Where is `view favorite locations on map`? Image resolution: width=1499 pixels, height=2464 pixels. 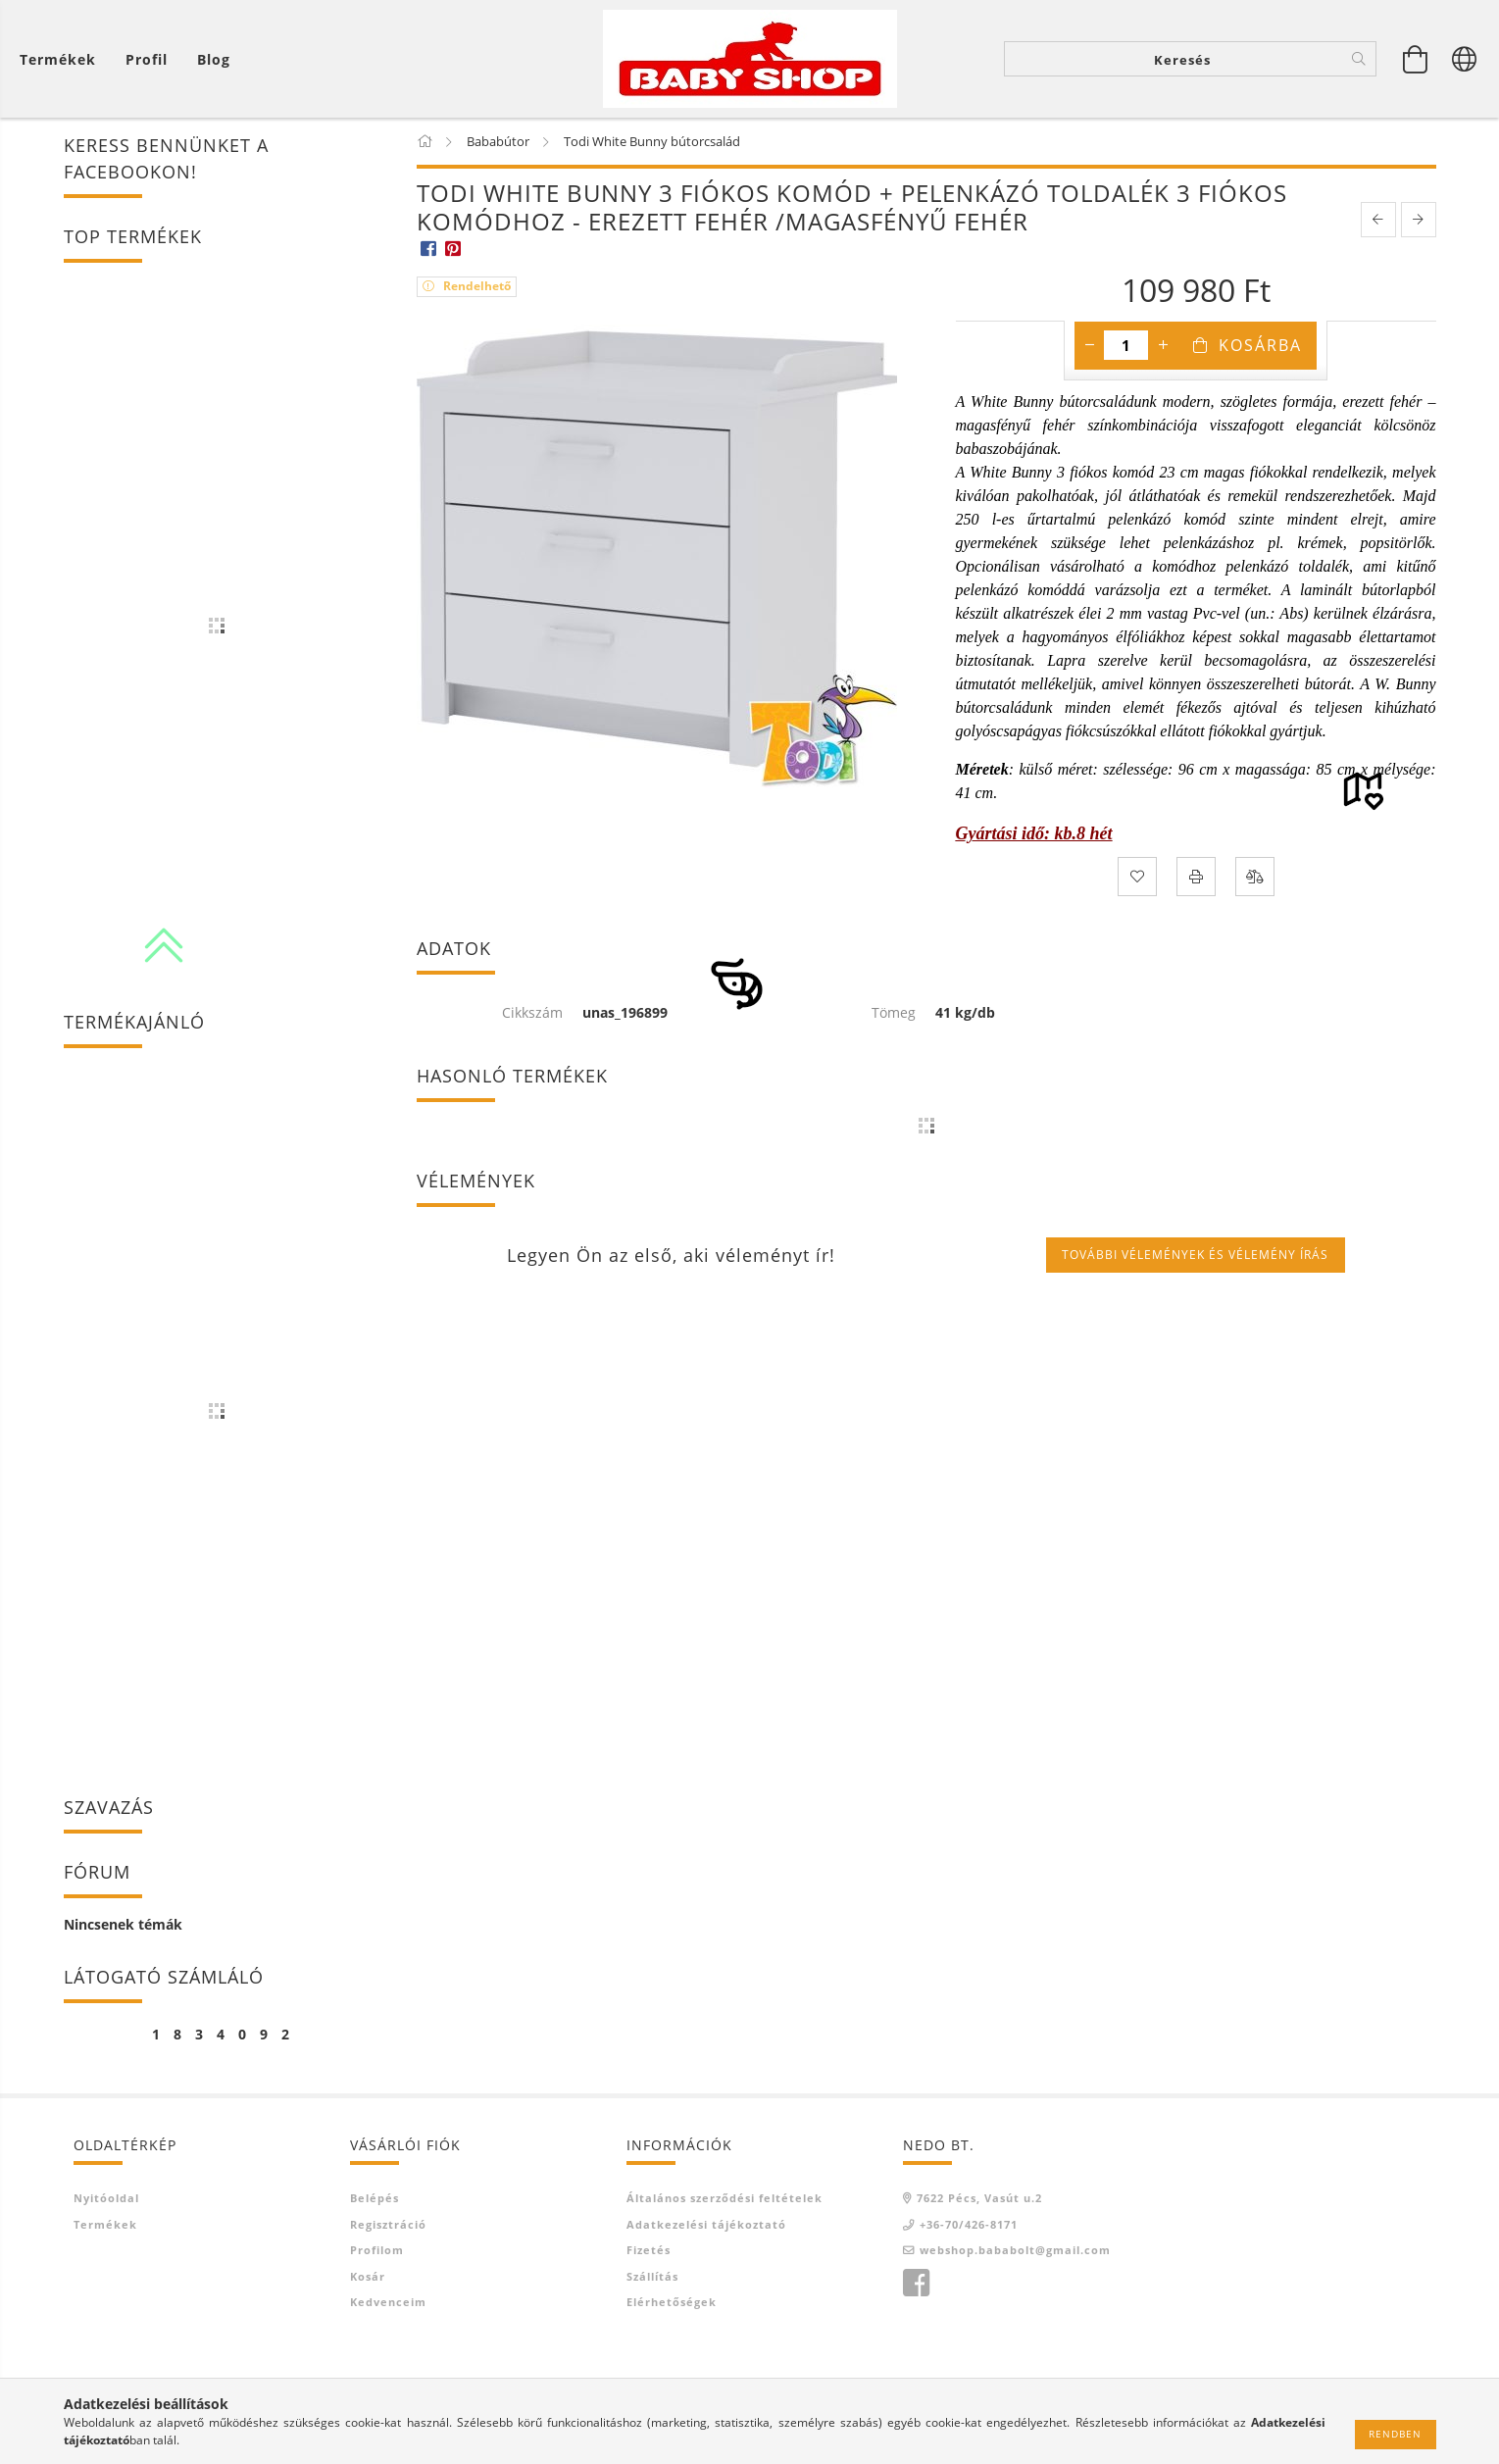 view favorite locations on map is located at coordinates (1363, 789).